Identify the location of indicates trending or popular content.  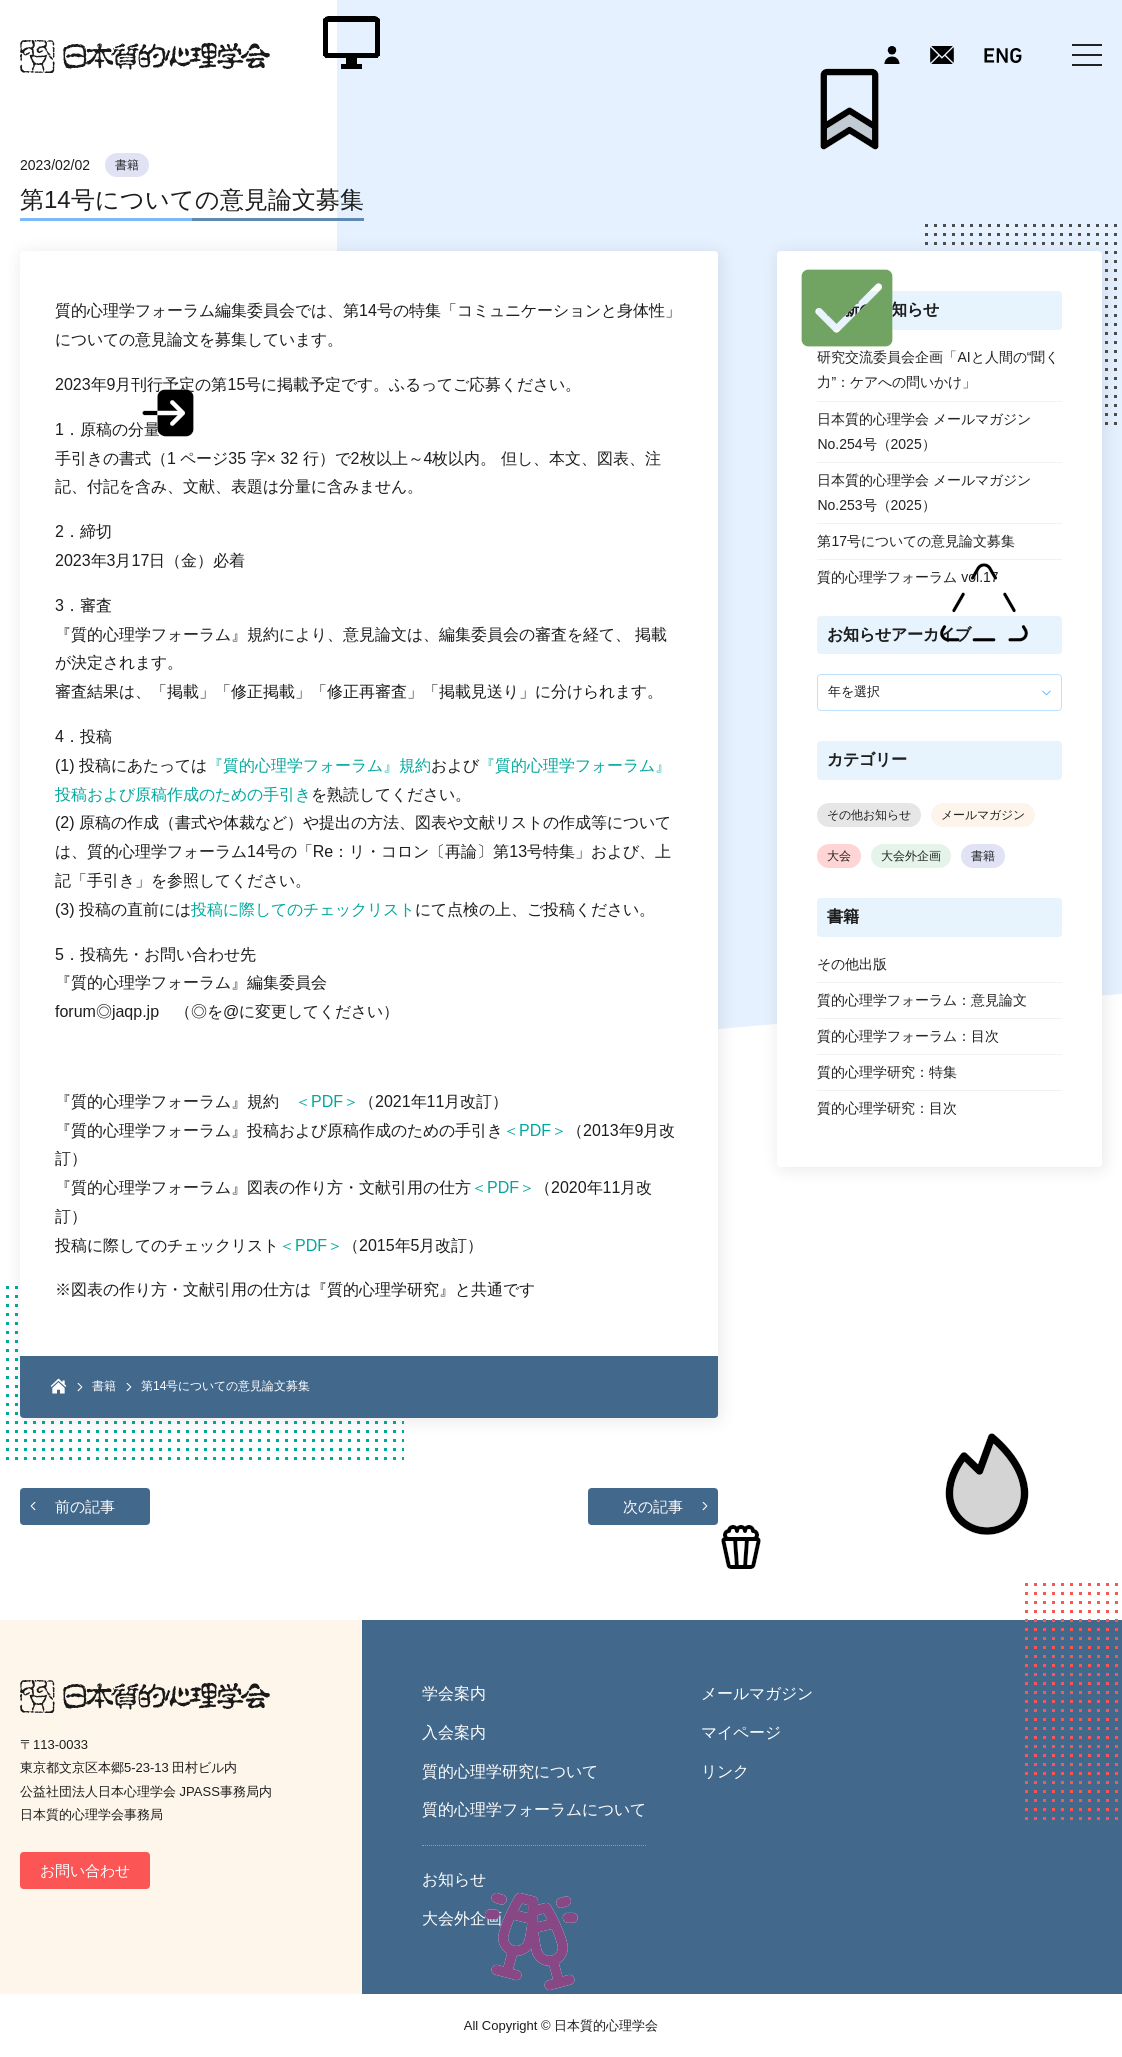
(987, 1486).